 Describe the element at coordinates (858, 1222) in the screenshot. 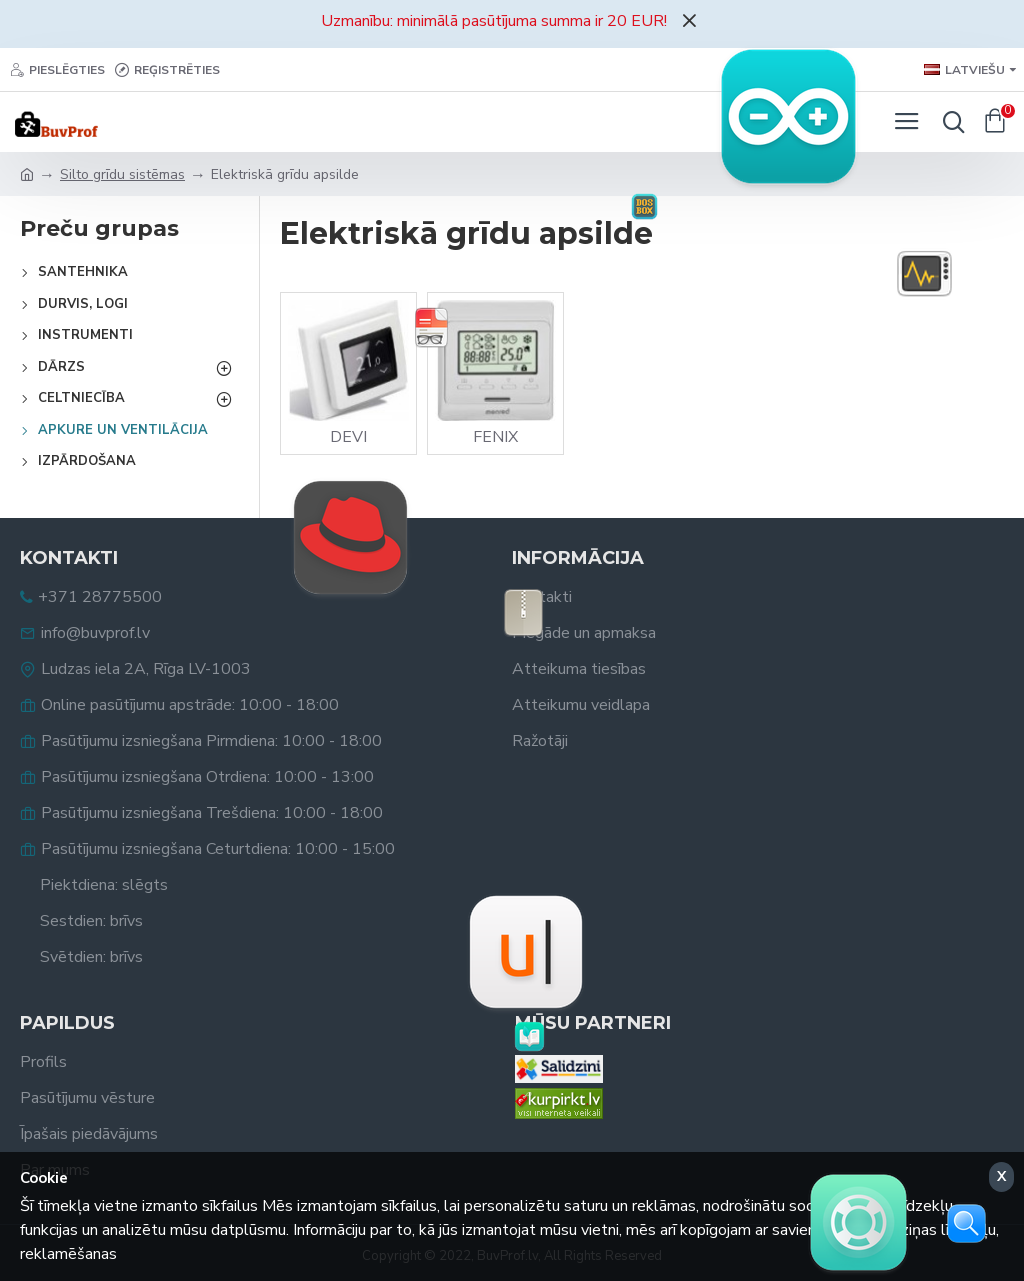

I see `open the help center` at that location.